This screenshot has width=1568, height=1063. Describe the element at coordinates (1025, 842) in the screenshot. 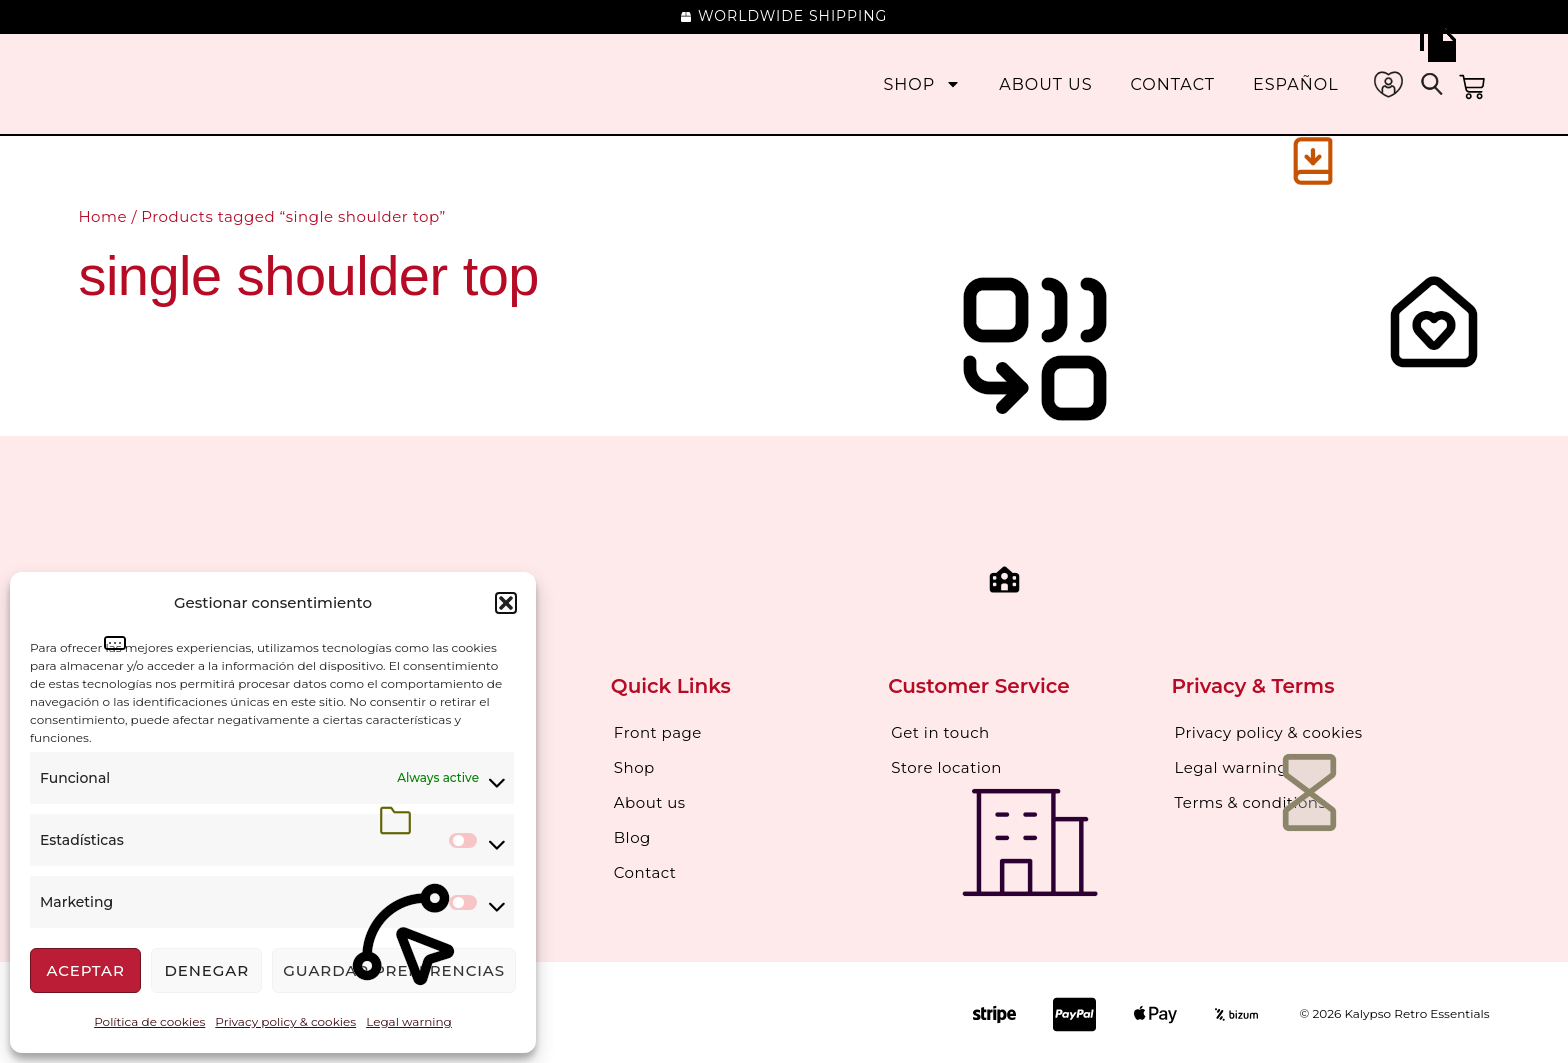

I see `view office or workplace location` at that location.